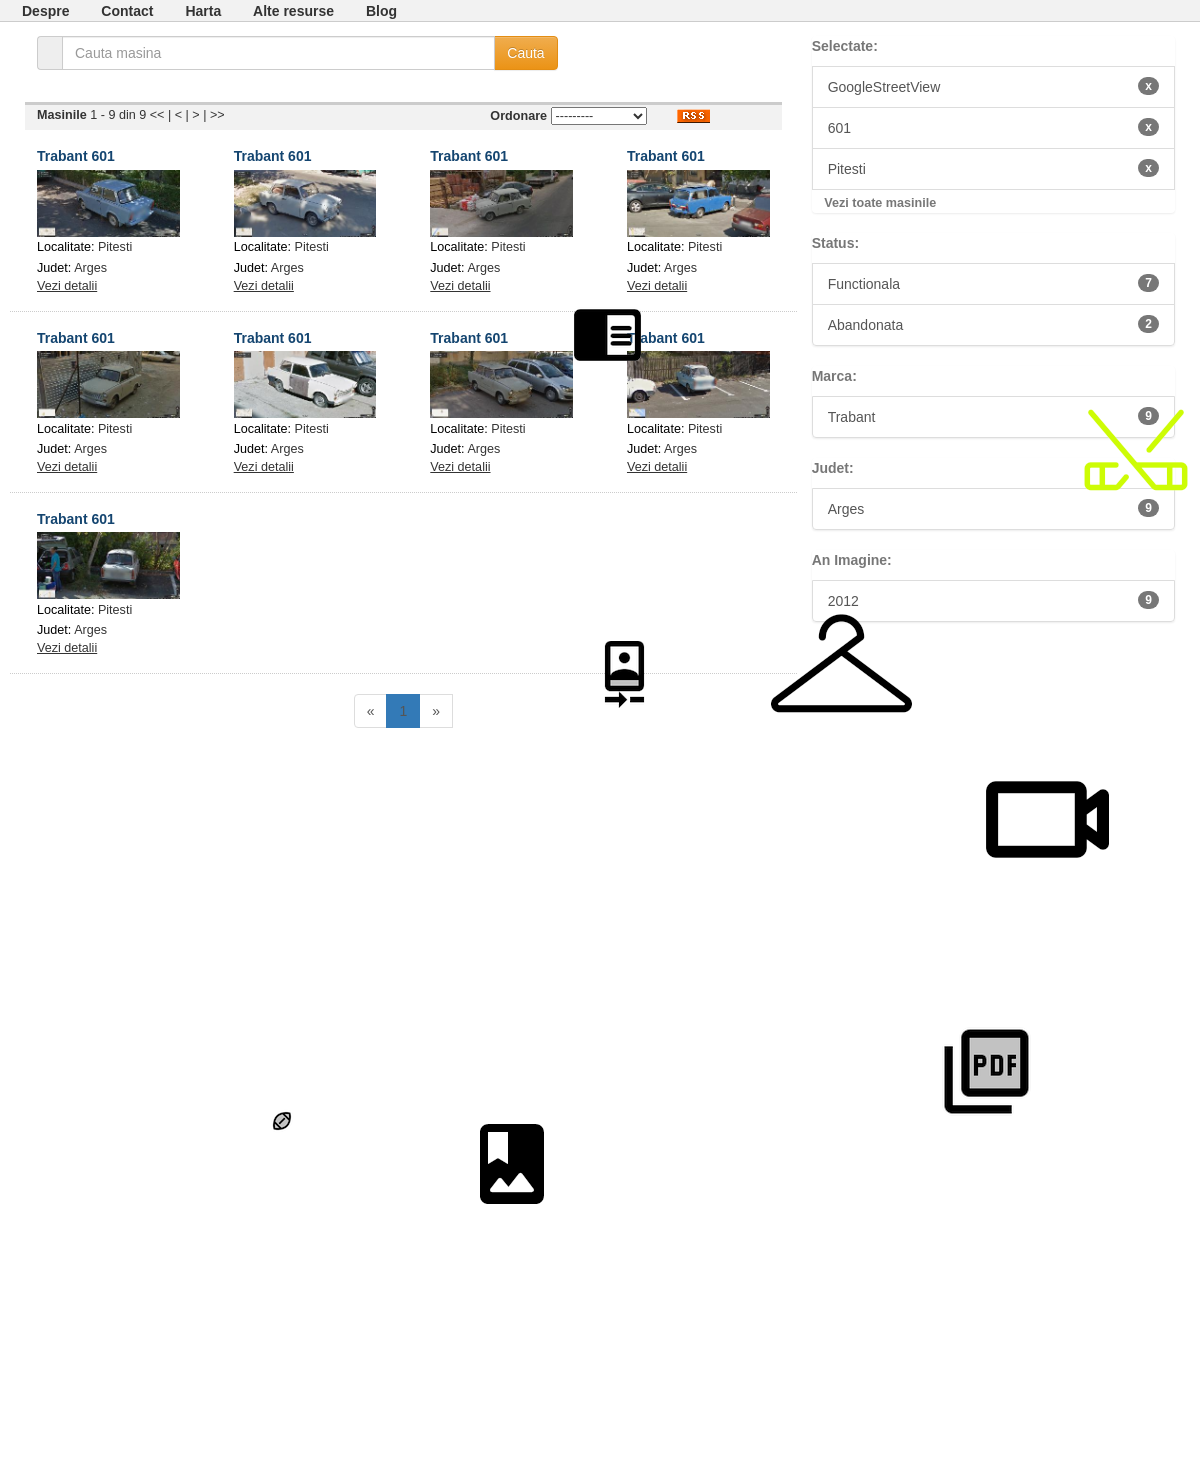  What do you see at coordinates (841, 670) in the screenshot?
I see `access wardrobe or clothing options` at bounding box center [841, 670].